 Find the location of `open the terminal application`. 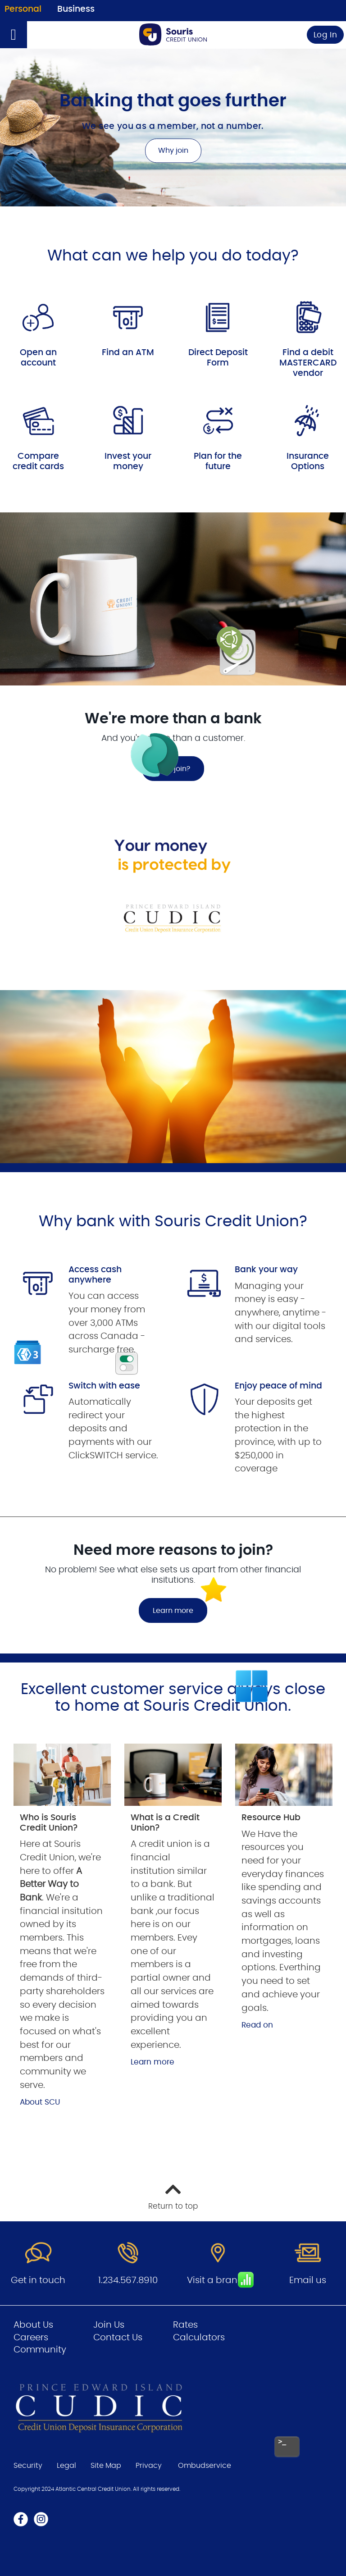

open the terminal application is located at coordinates (287, 2447).